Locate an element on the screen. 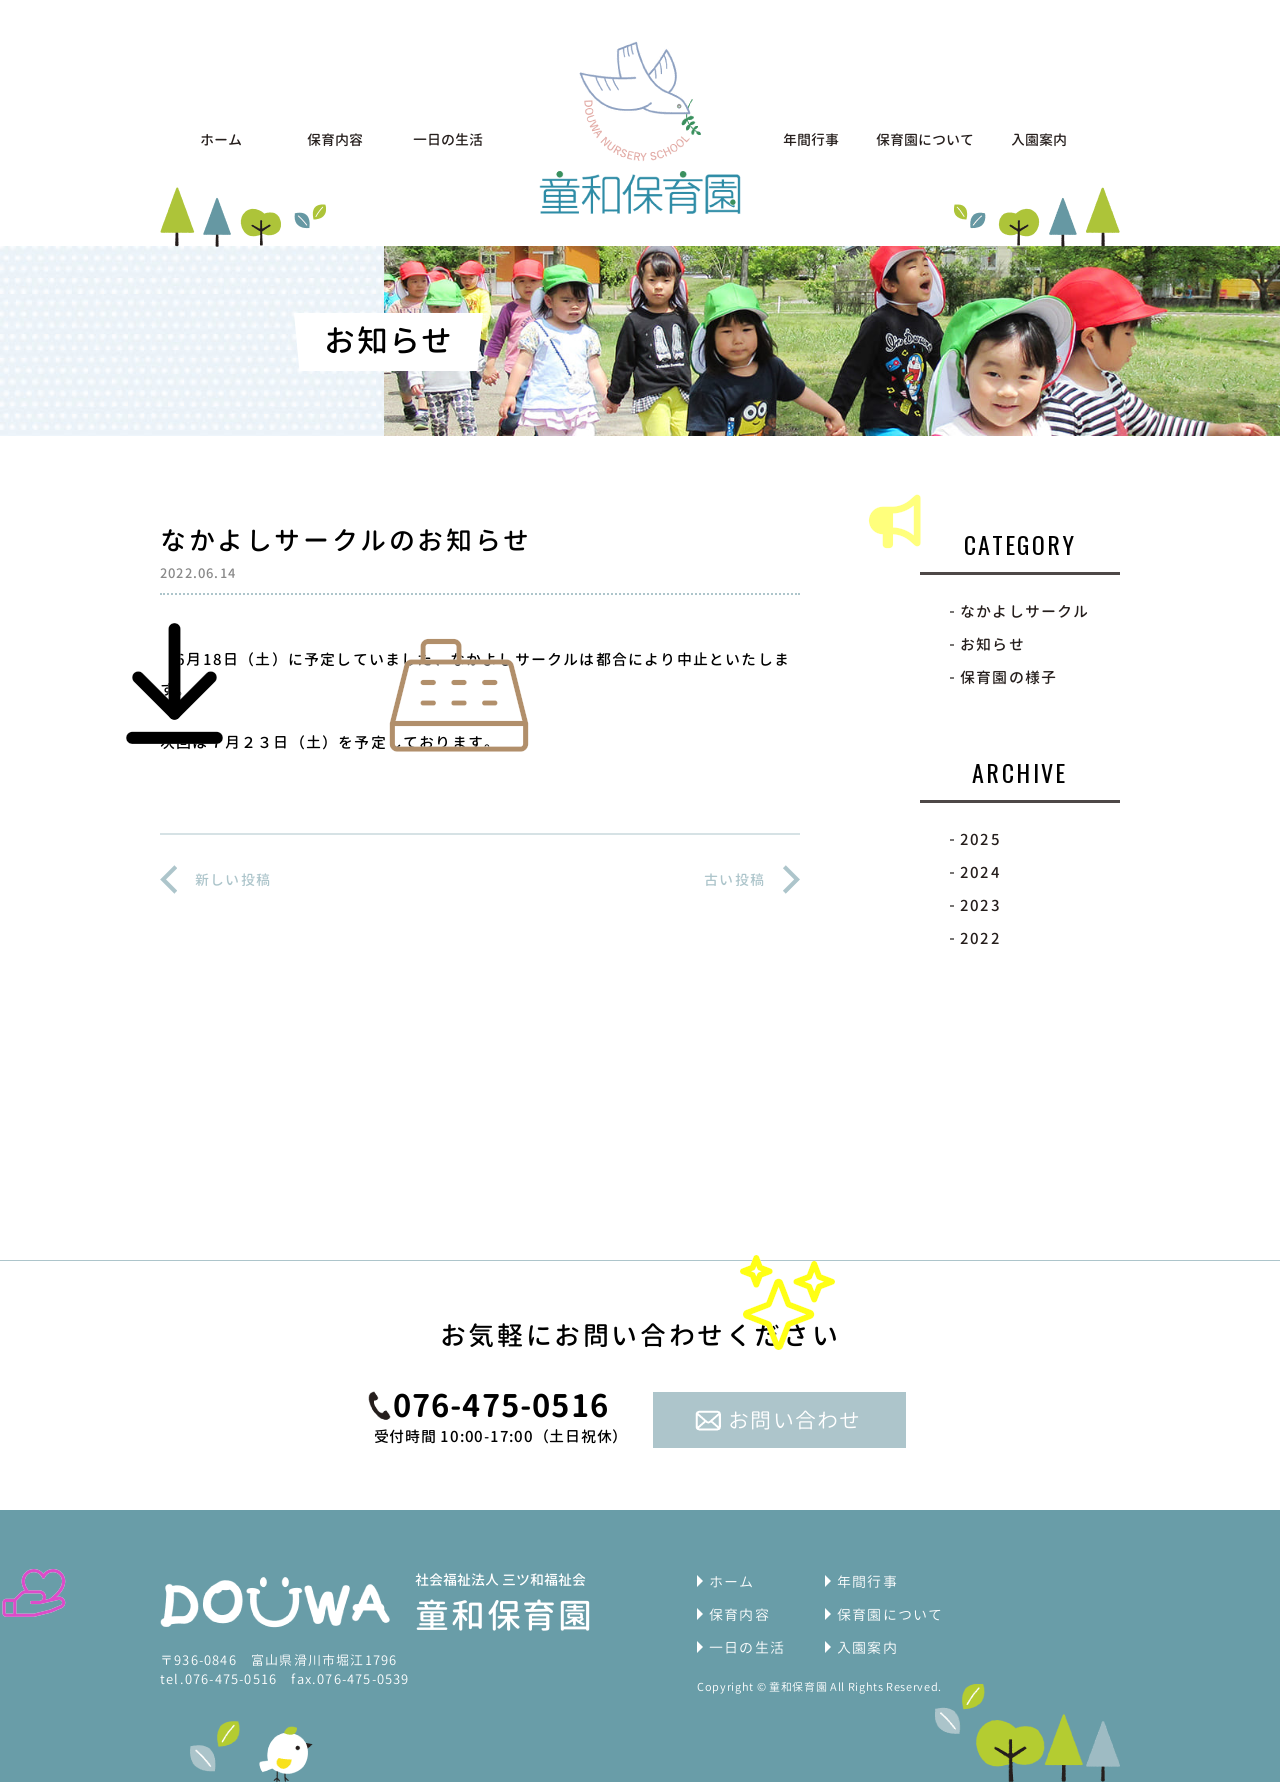  download a file to your device is located at coordinates (174, 683).